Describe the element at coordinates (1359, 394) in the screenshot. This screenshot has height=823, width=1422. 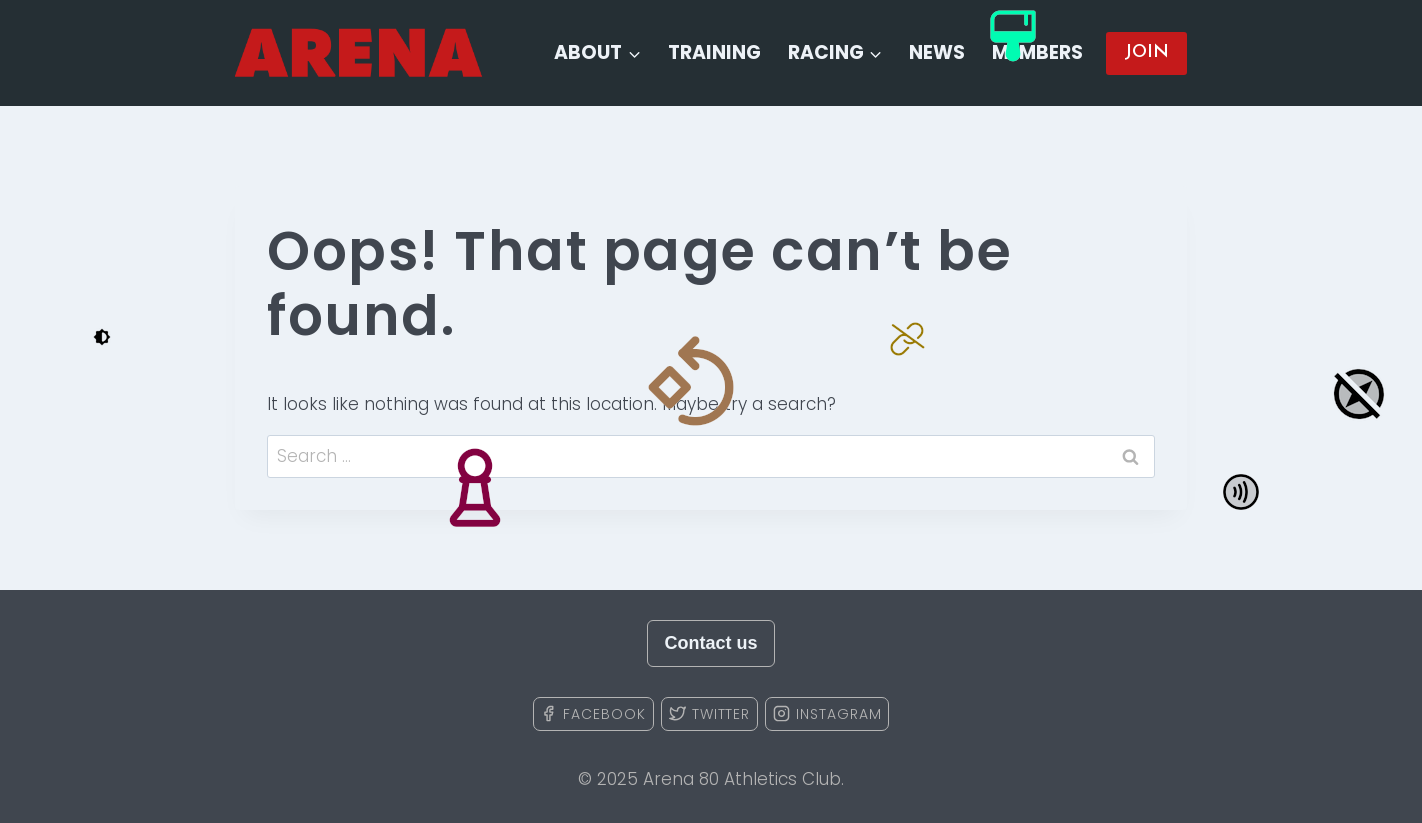
I see `disable compass or navigation mode` at that location.